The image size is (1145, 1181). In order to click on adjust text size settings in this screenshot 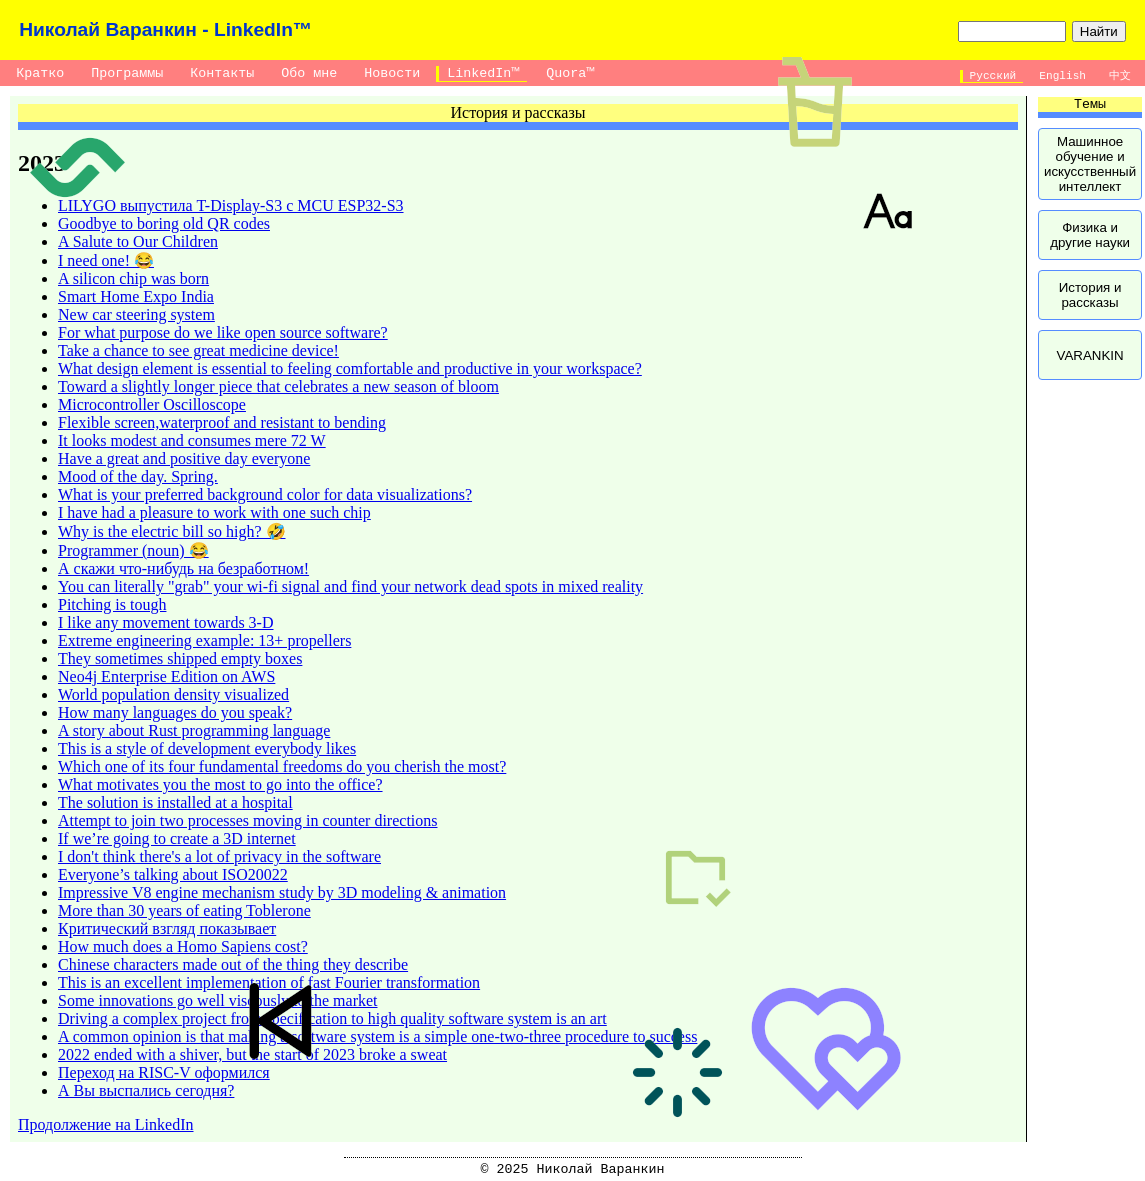, I will do `click(888, 211)`.